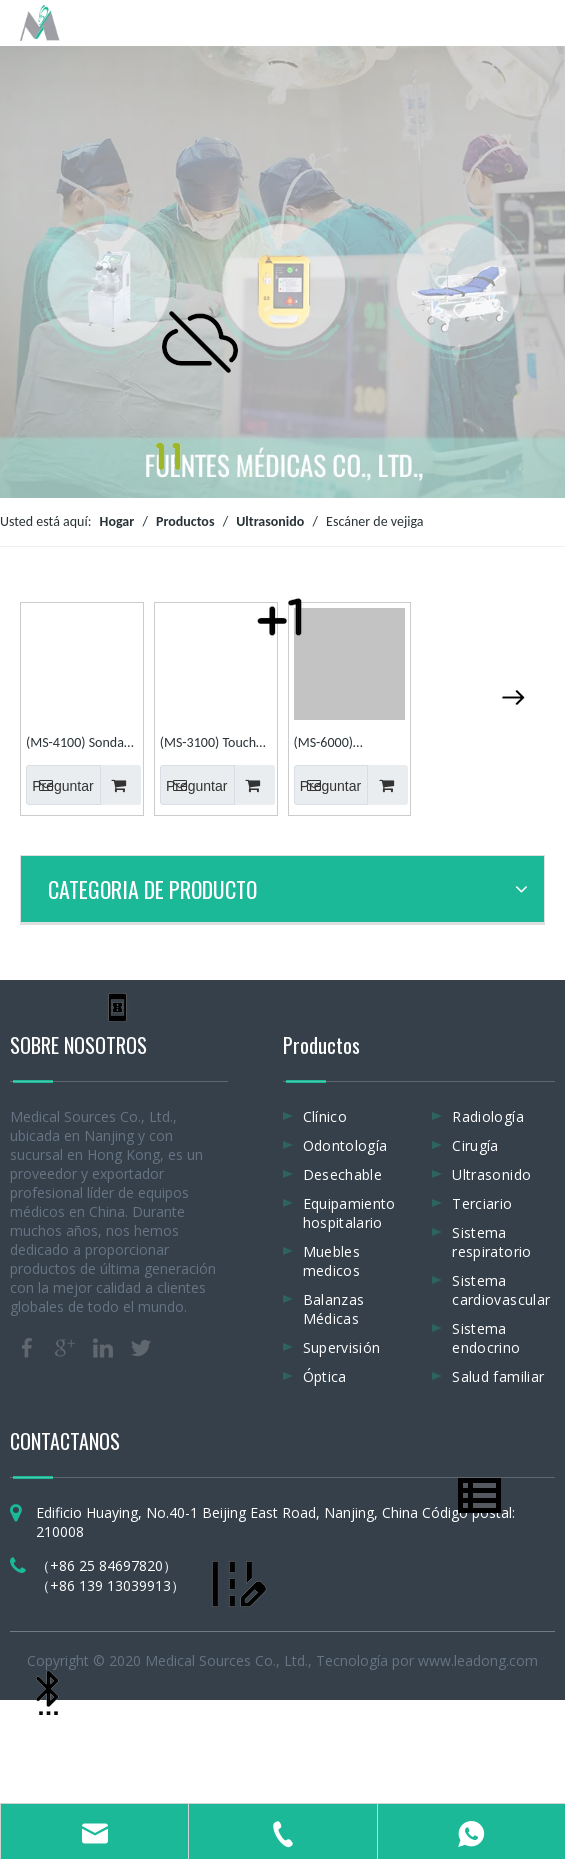 The image size is (565, 1859). Describe the element at coordinates (235, 1584) in the screenshot. I see `edit road or route details` at that location.